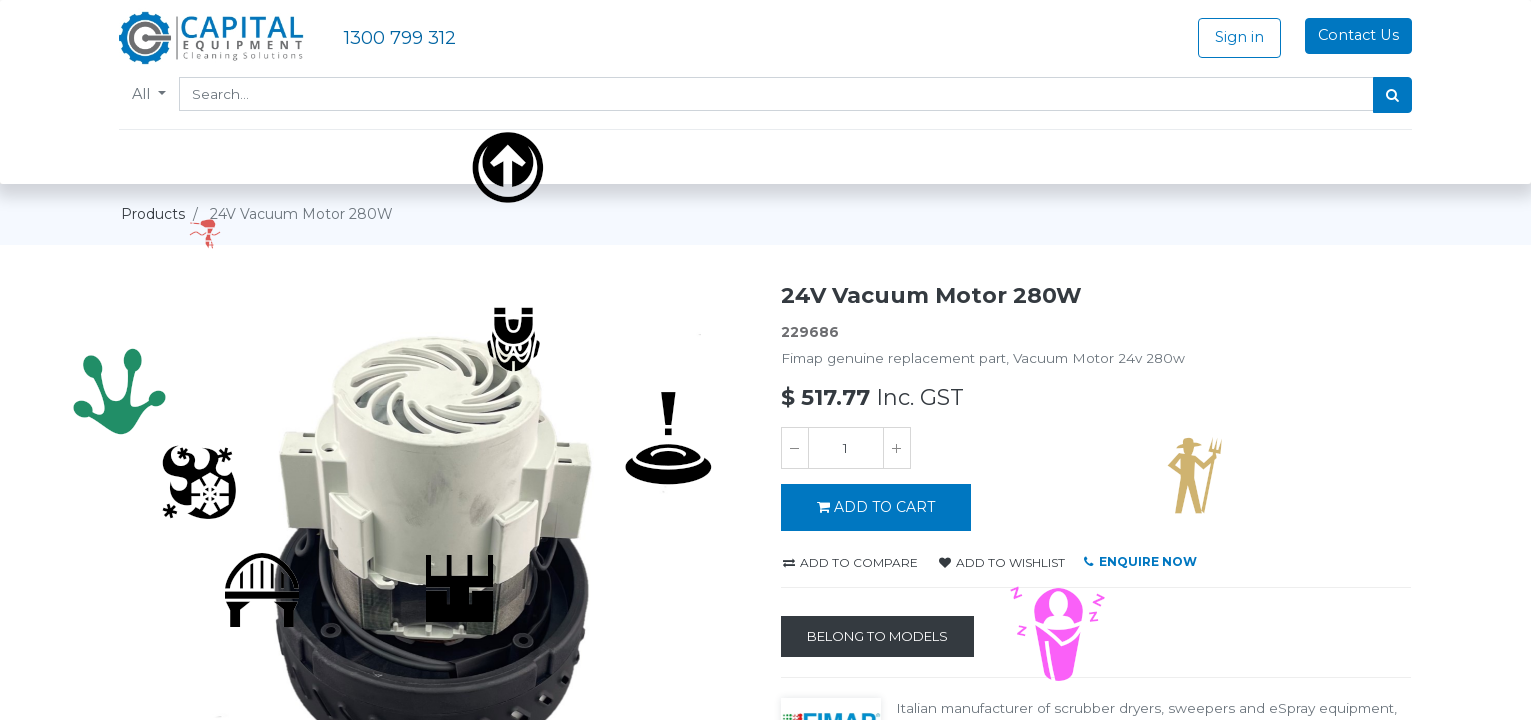  Describe the element at coordinates (667, 437) in the screenshot. I see `indicates a hazard or dangerous area in gameplay` at that location.